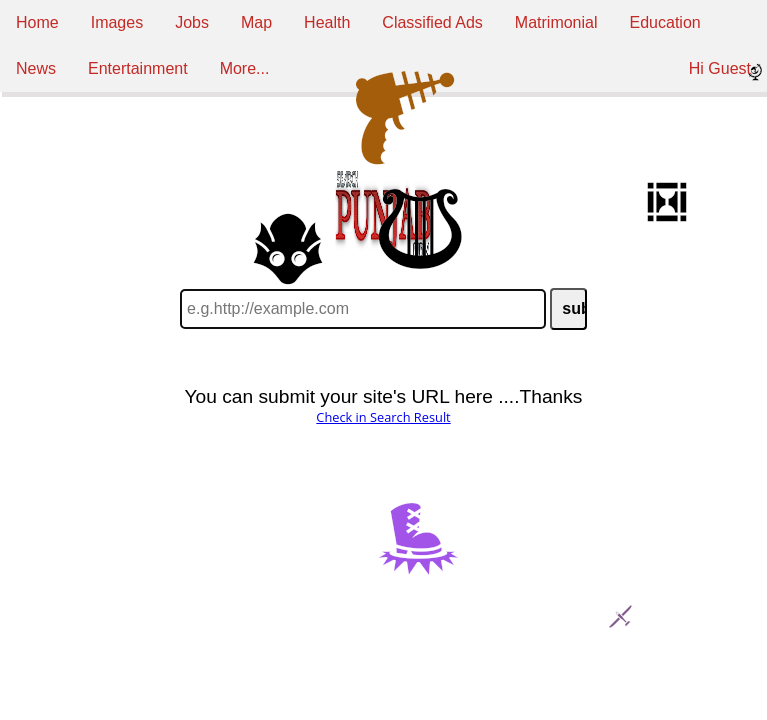 The image size is (767, 720). What do you see at coordinates (404, 114) in the screenshot?
I see `select ray gun weapon in game` at bounding box center [404, 114].